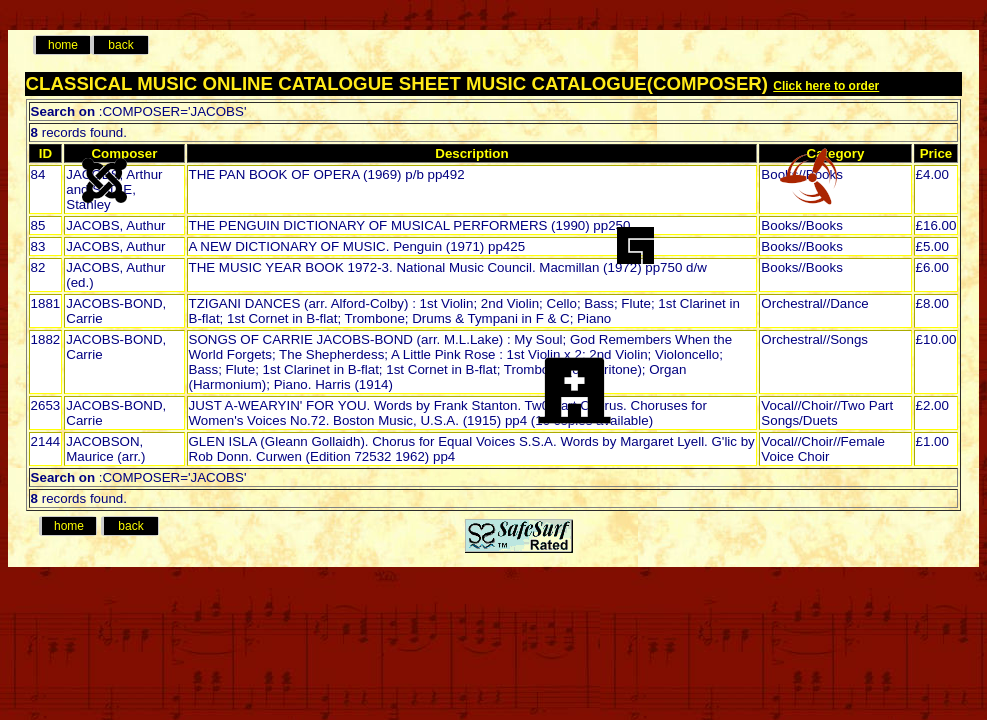  I want to click on open facebook gaming app, so click(635, 245).